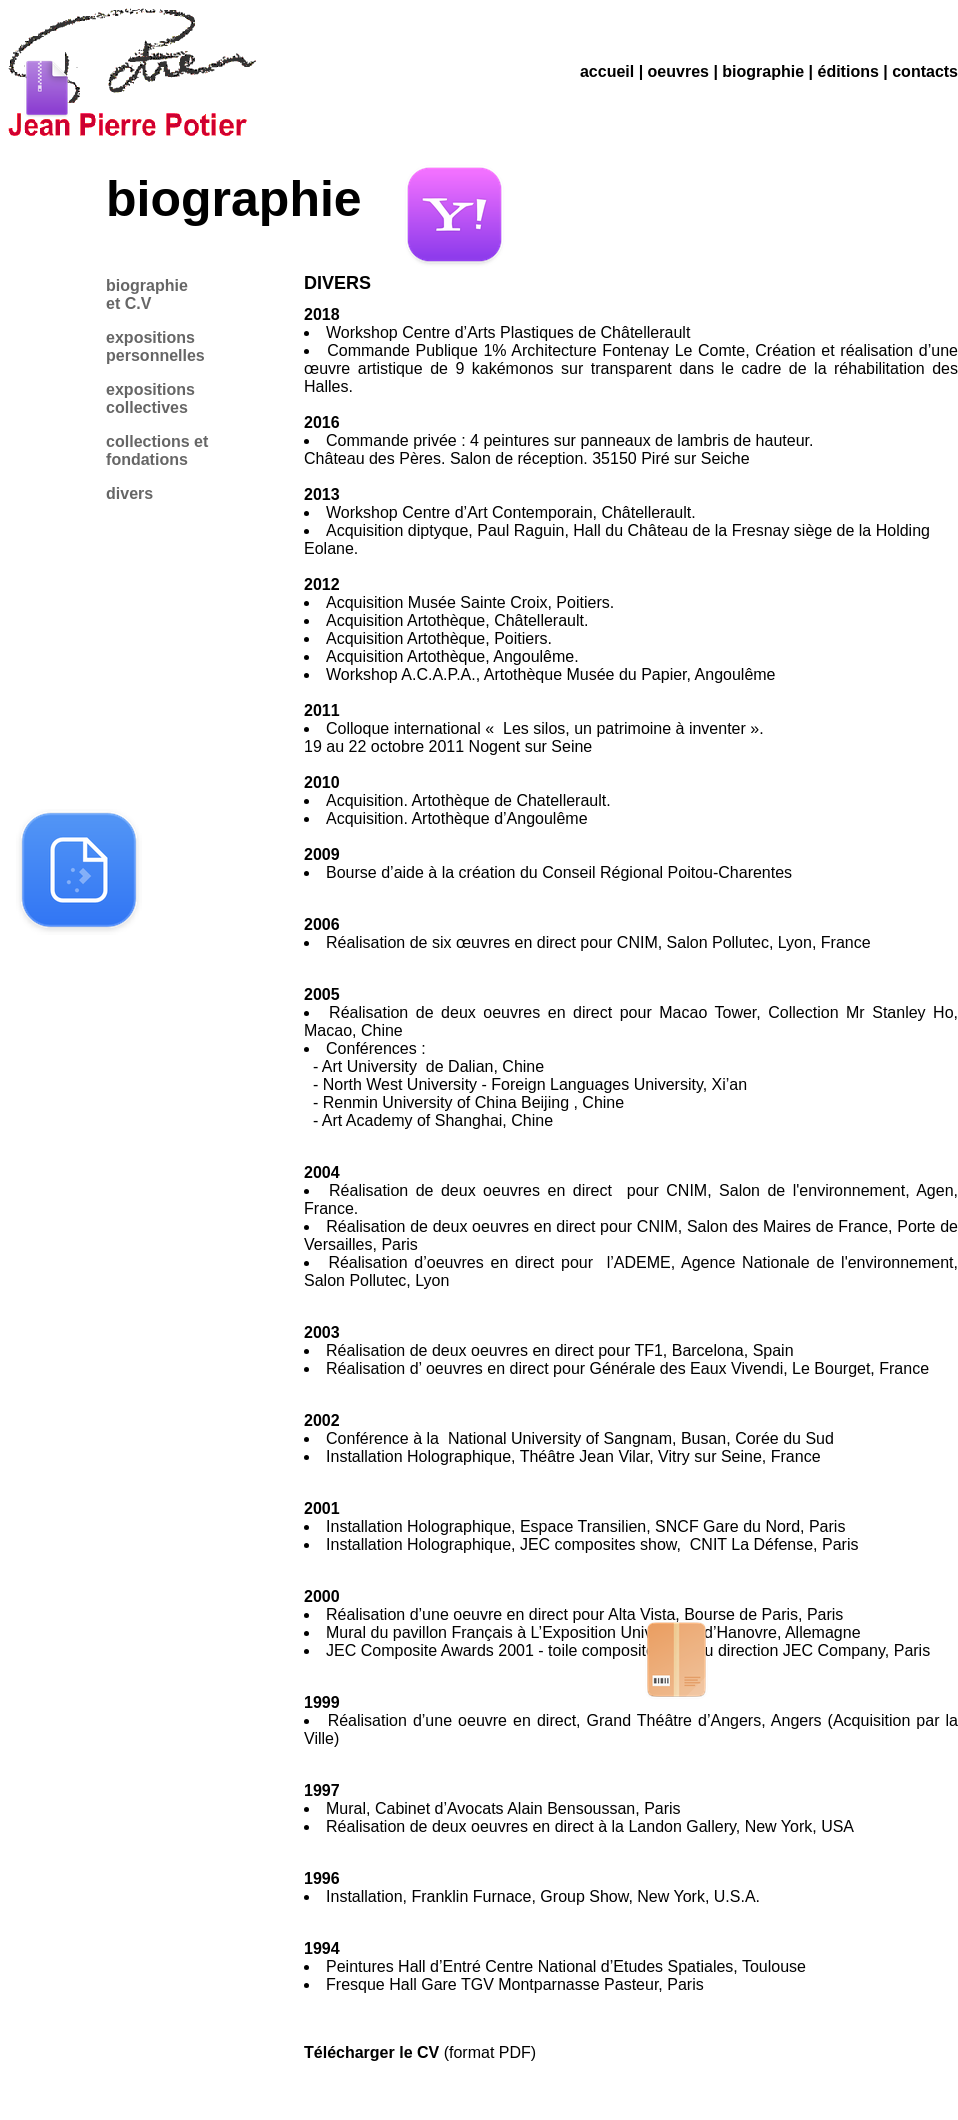 The image size is (958, 2120). What do you see at coordinates (676, 1659) in the screenshot?
I see `compressed or archived file type indicator` at bounding box center [676, 1659].